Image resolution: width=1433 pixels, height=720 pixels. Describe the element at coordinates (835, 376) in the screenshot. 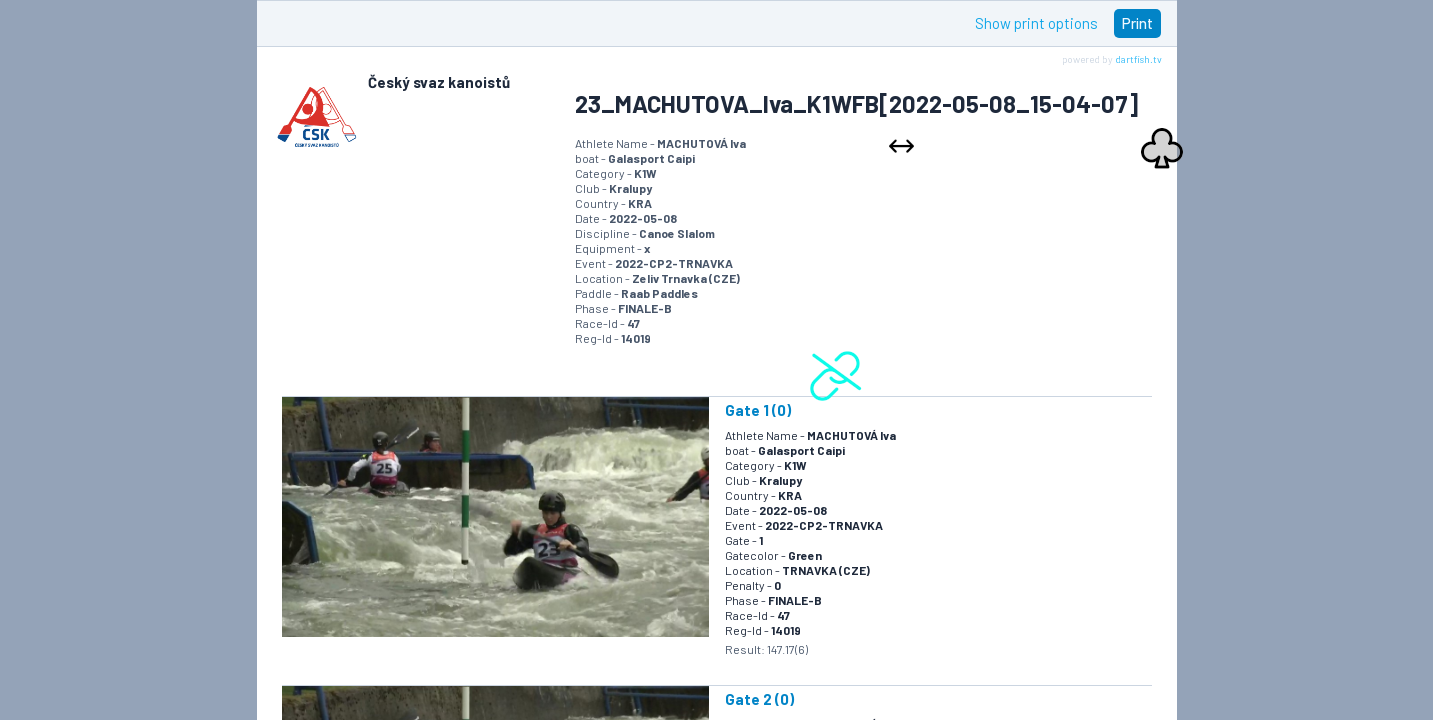

I see `remove a hyperlink` at that location.